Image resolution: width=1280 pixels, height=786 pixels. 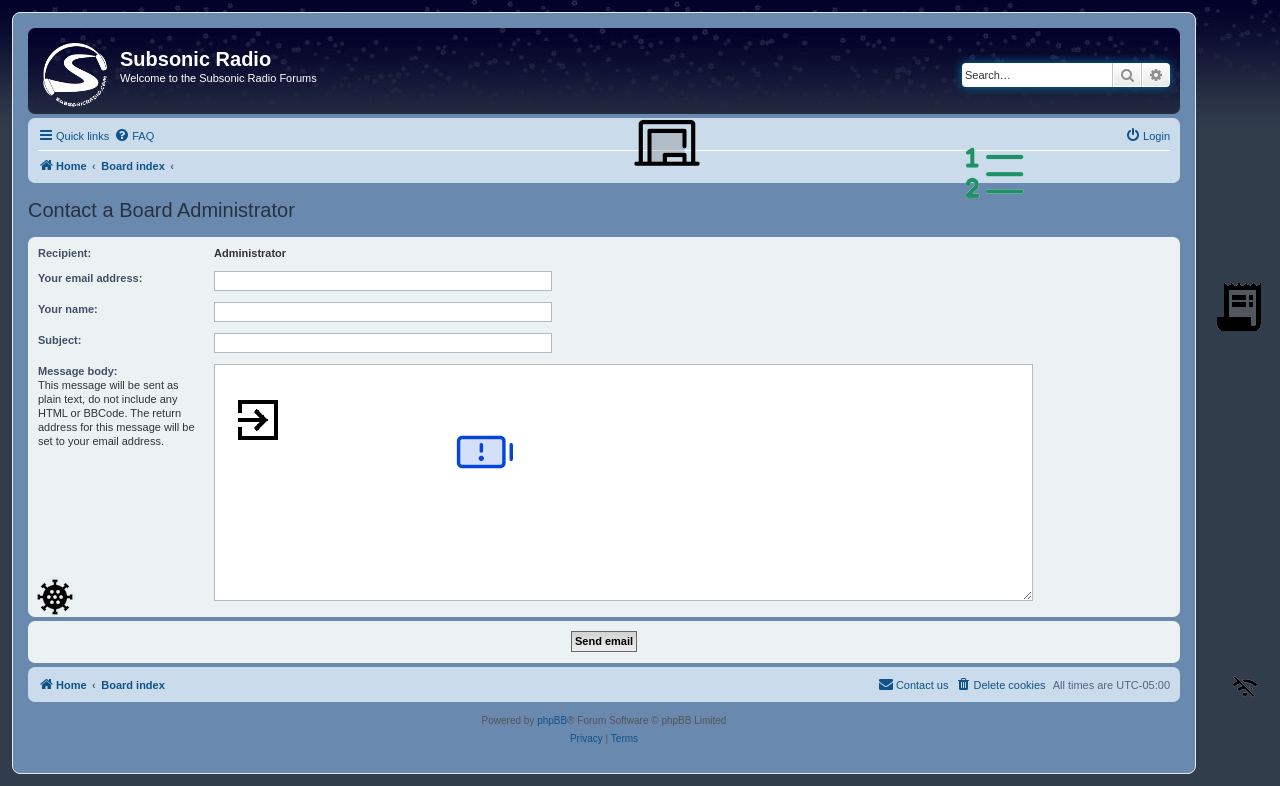 I want to click on view coronavirus or COVID-19 related information, so click(x=55, y=597).